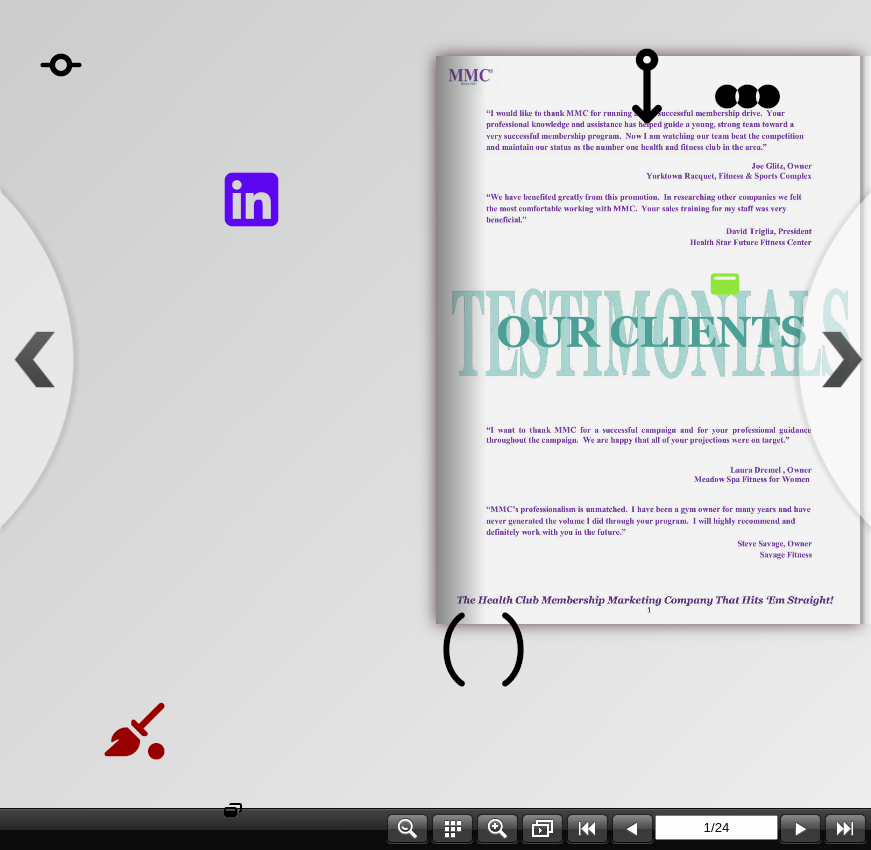 The width and height of the screenshot is (871, 850). Describe the element at coordinates (647, 86) in the screenshot. I see `scroll down or view more content` at that location.